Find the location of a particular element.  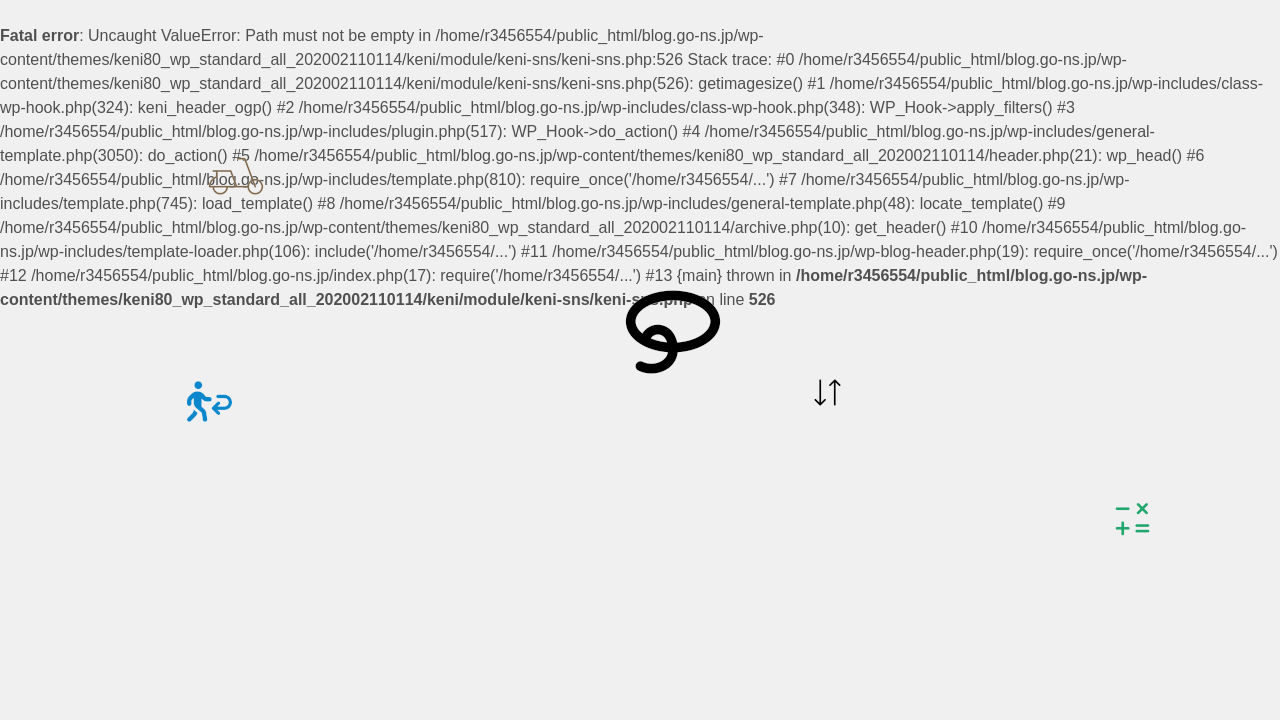

sort items in ascending or descending order is located at coordinates (827, 392).